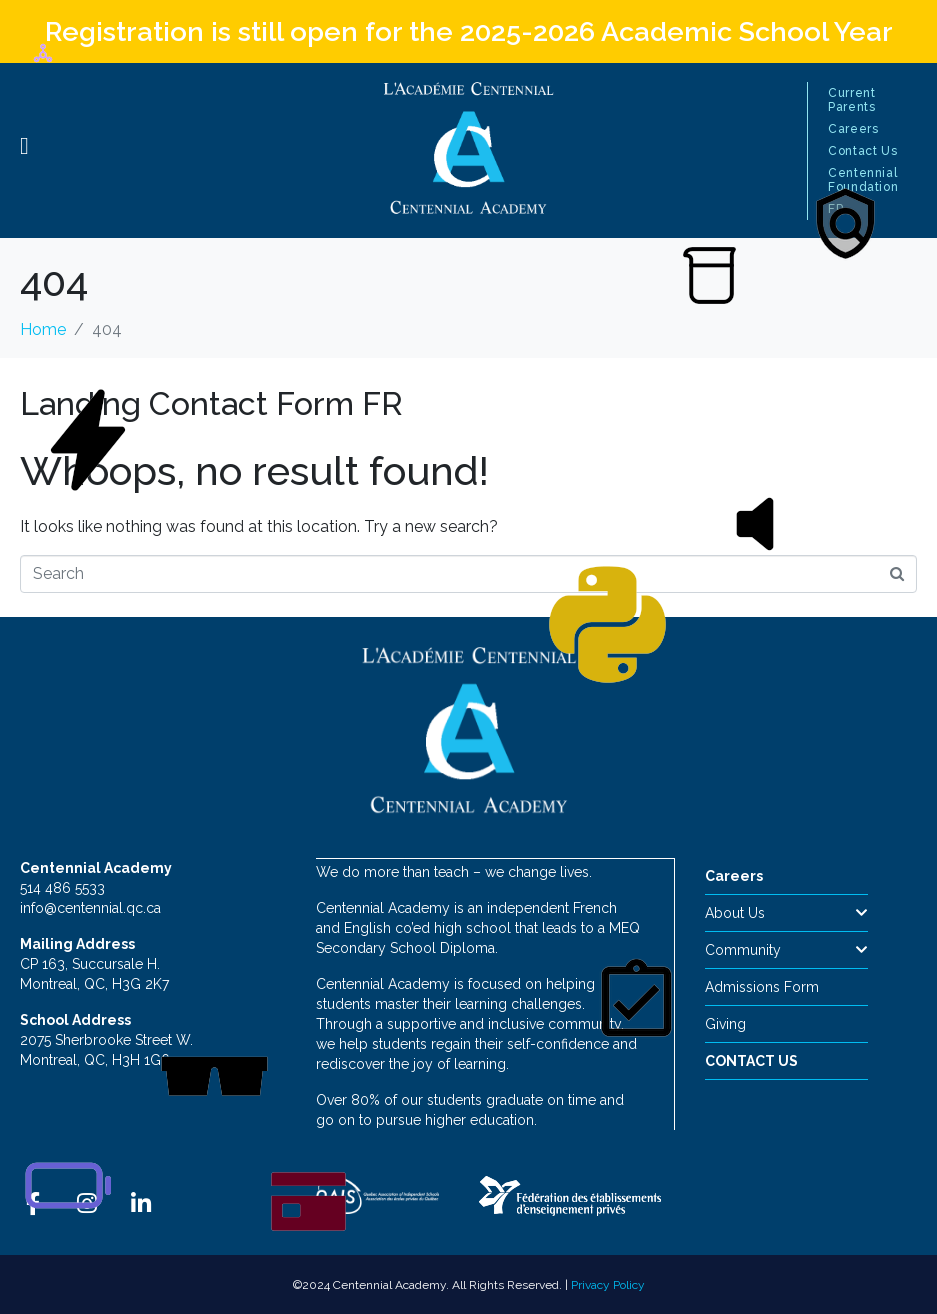 Image resolution: width=937 pixels, height=1314 pixels. Describe the element at coordinates (636, 1001) in the screenshot. I see `task completed successfully` at that location.